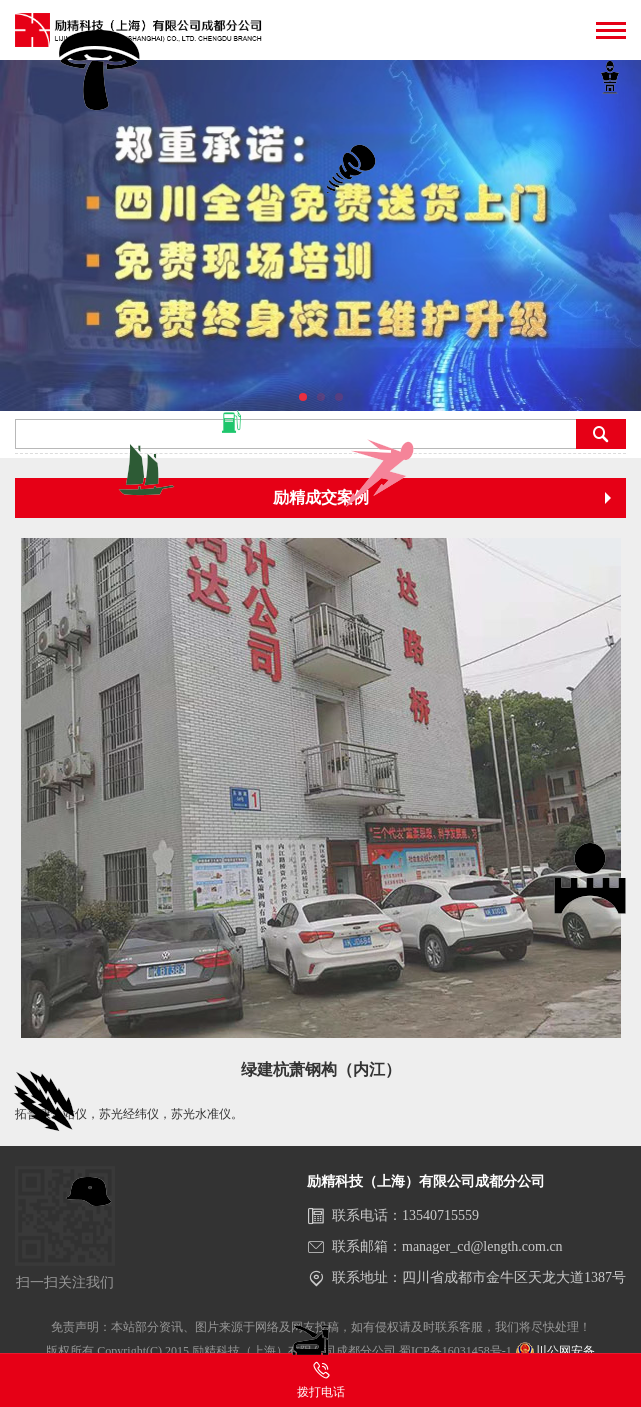 This screenshot has height=1407, width=641. I want to click on travel to or view a bridge location, so click(590, 878).